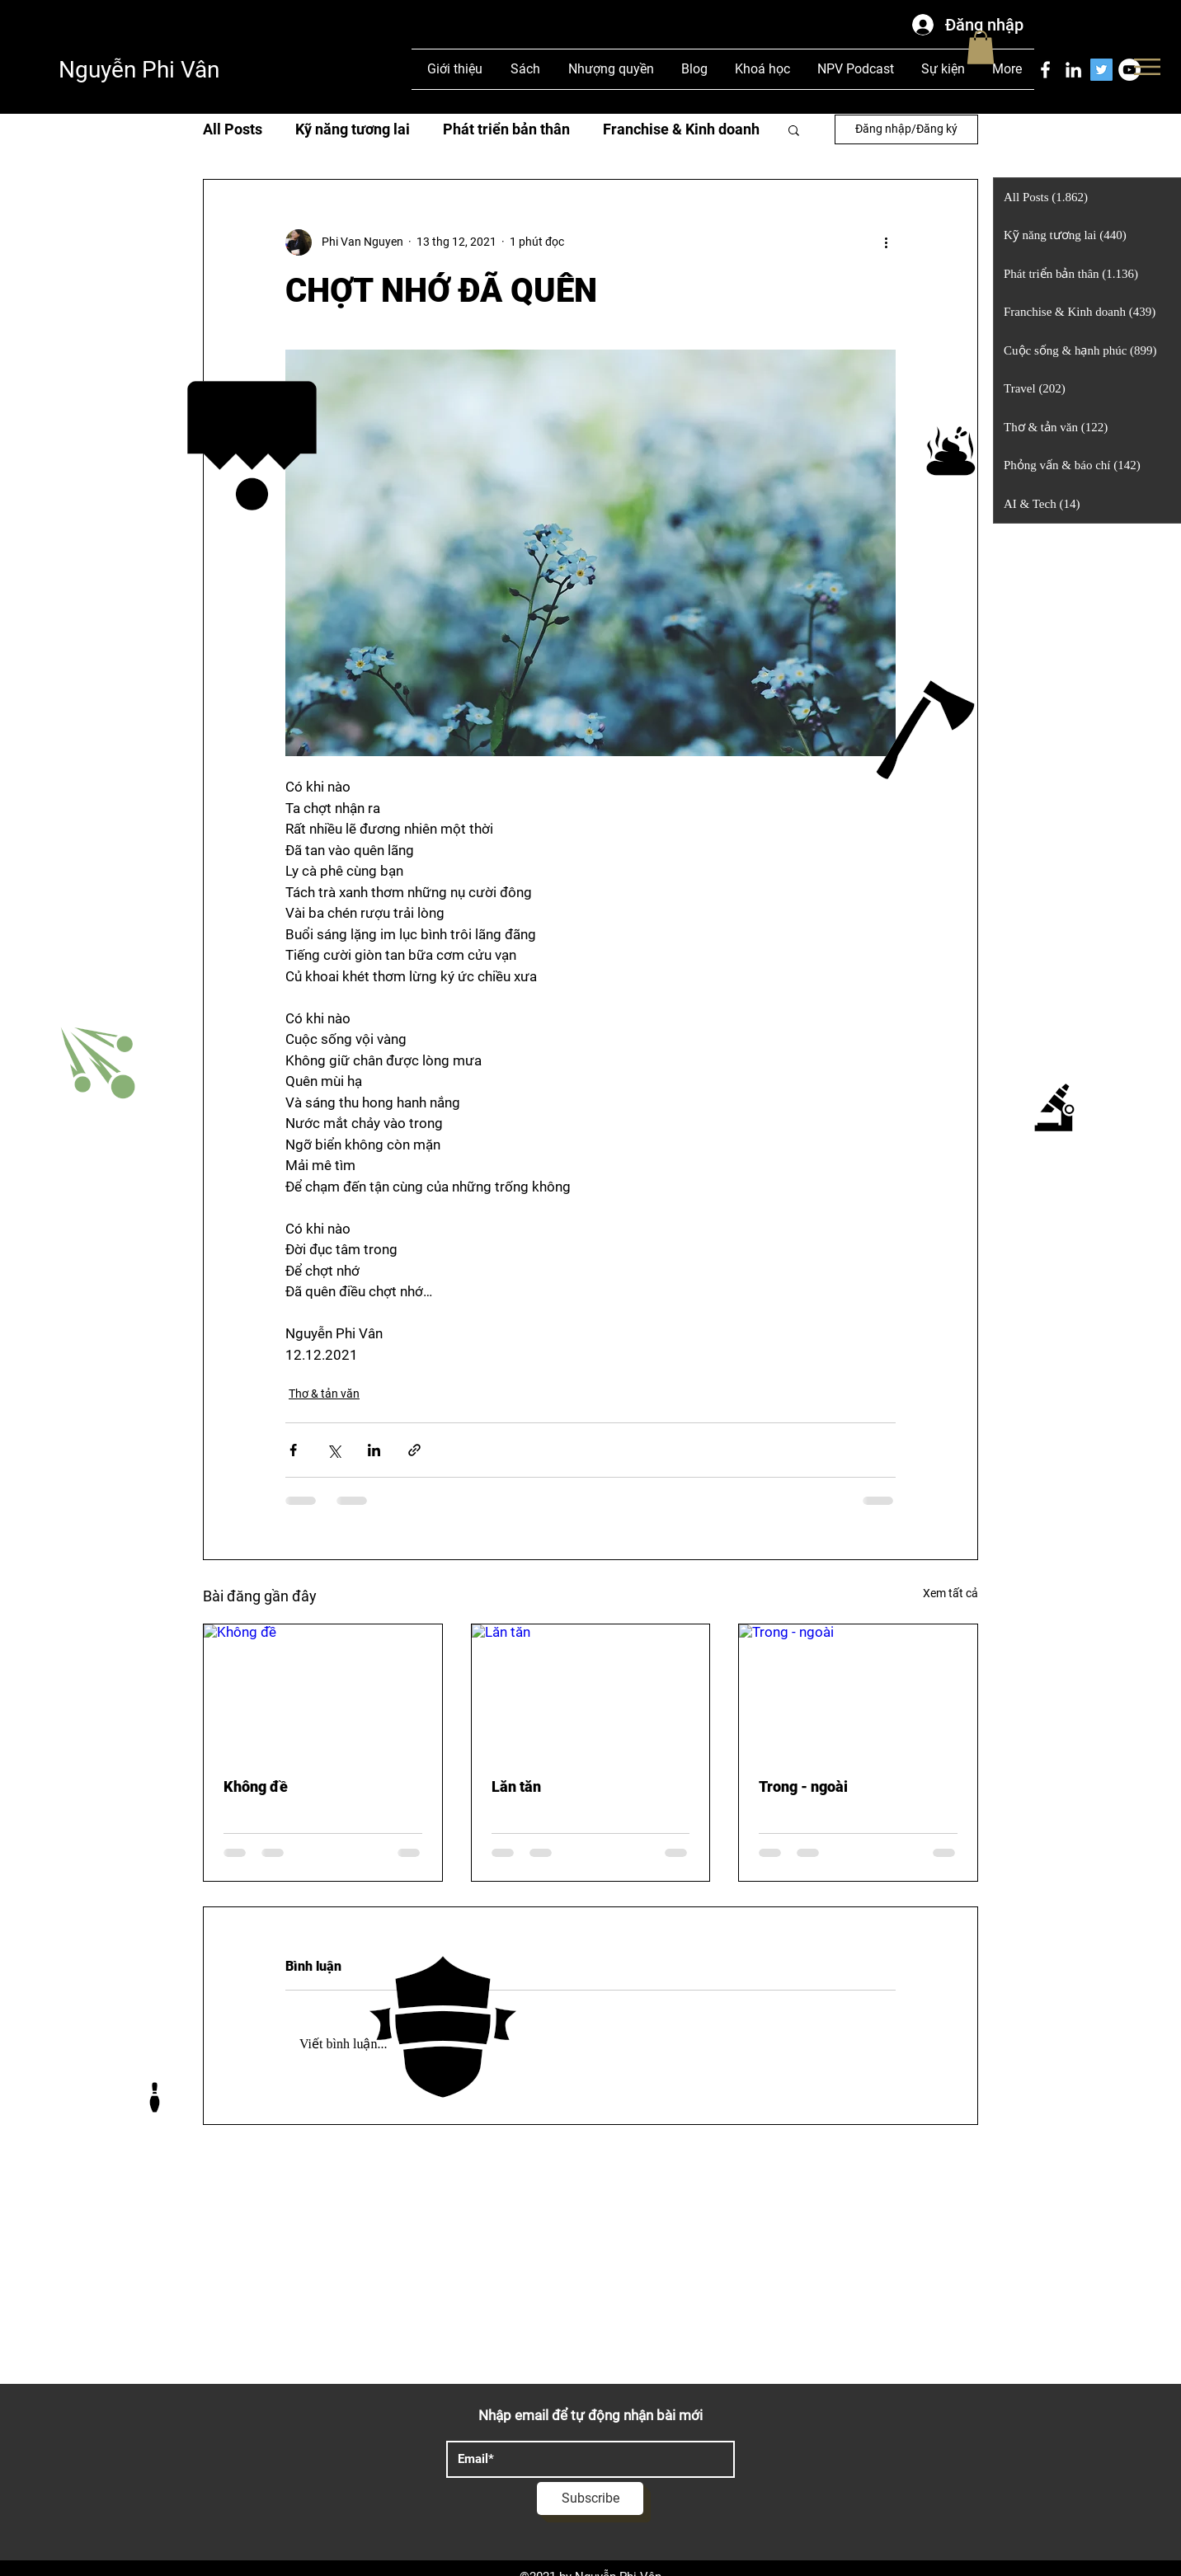  What do you see at coordinates (98, 1060) in the screenshot?
I see `launch projectiles or balls` at bounding box center [98, 1060].